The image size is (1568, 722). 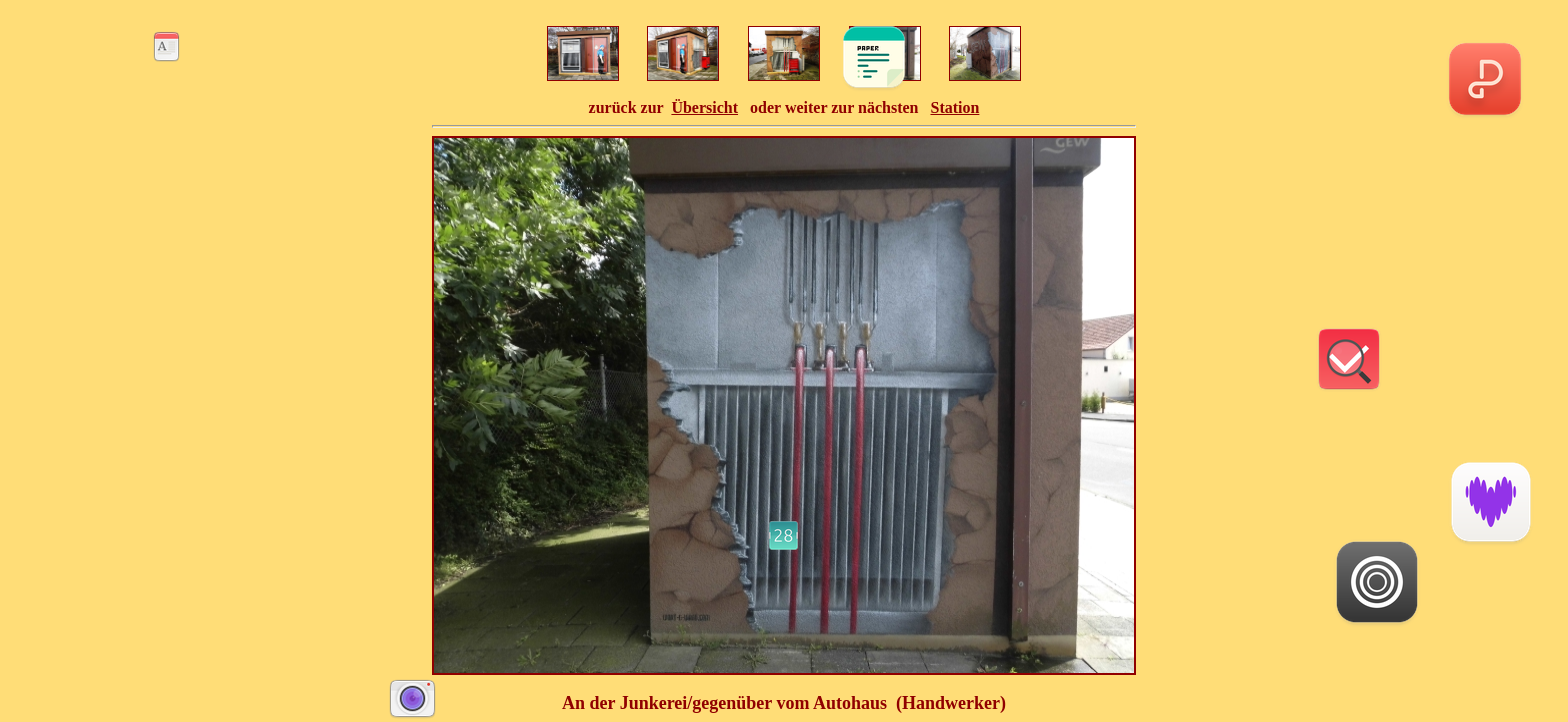 I want to click on open the calendar app, so click(x=783, y=535).